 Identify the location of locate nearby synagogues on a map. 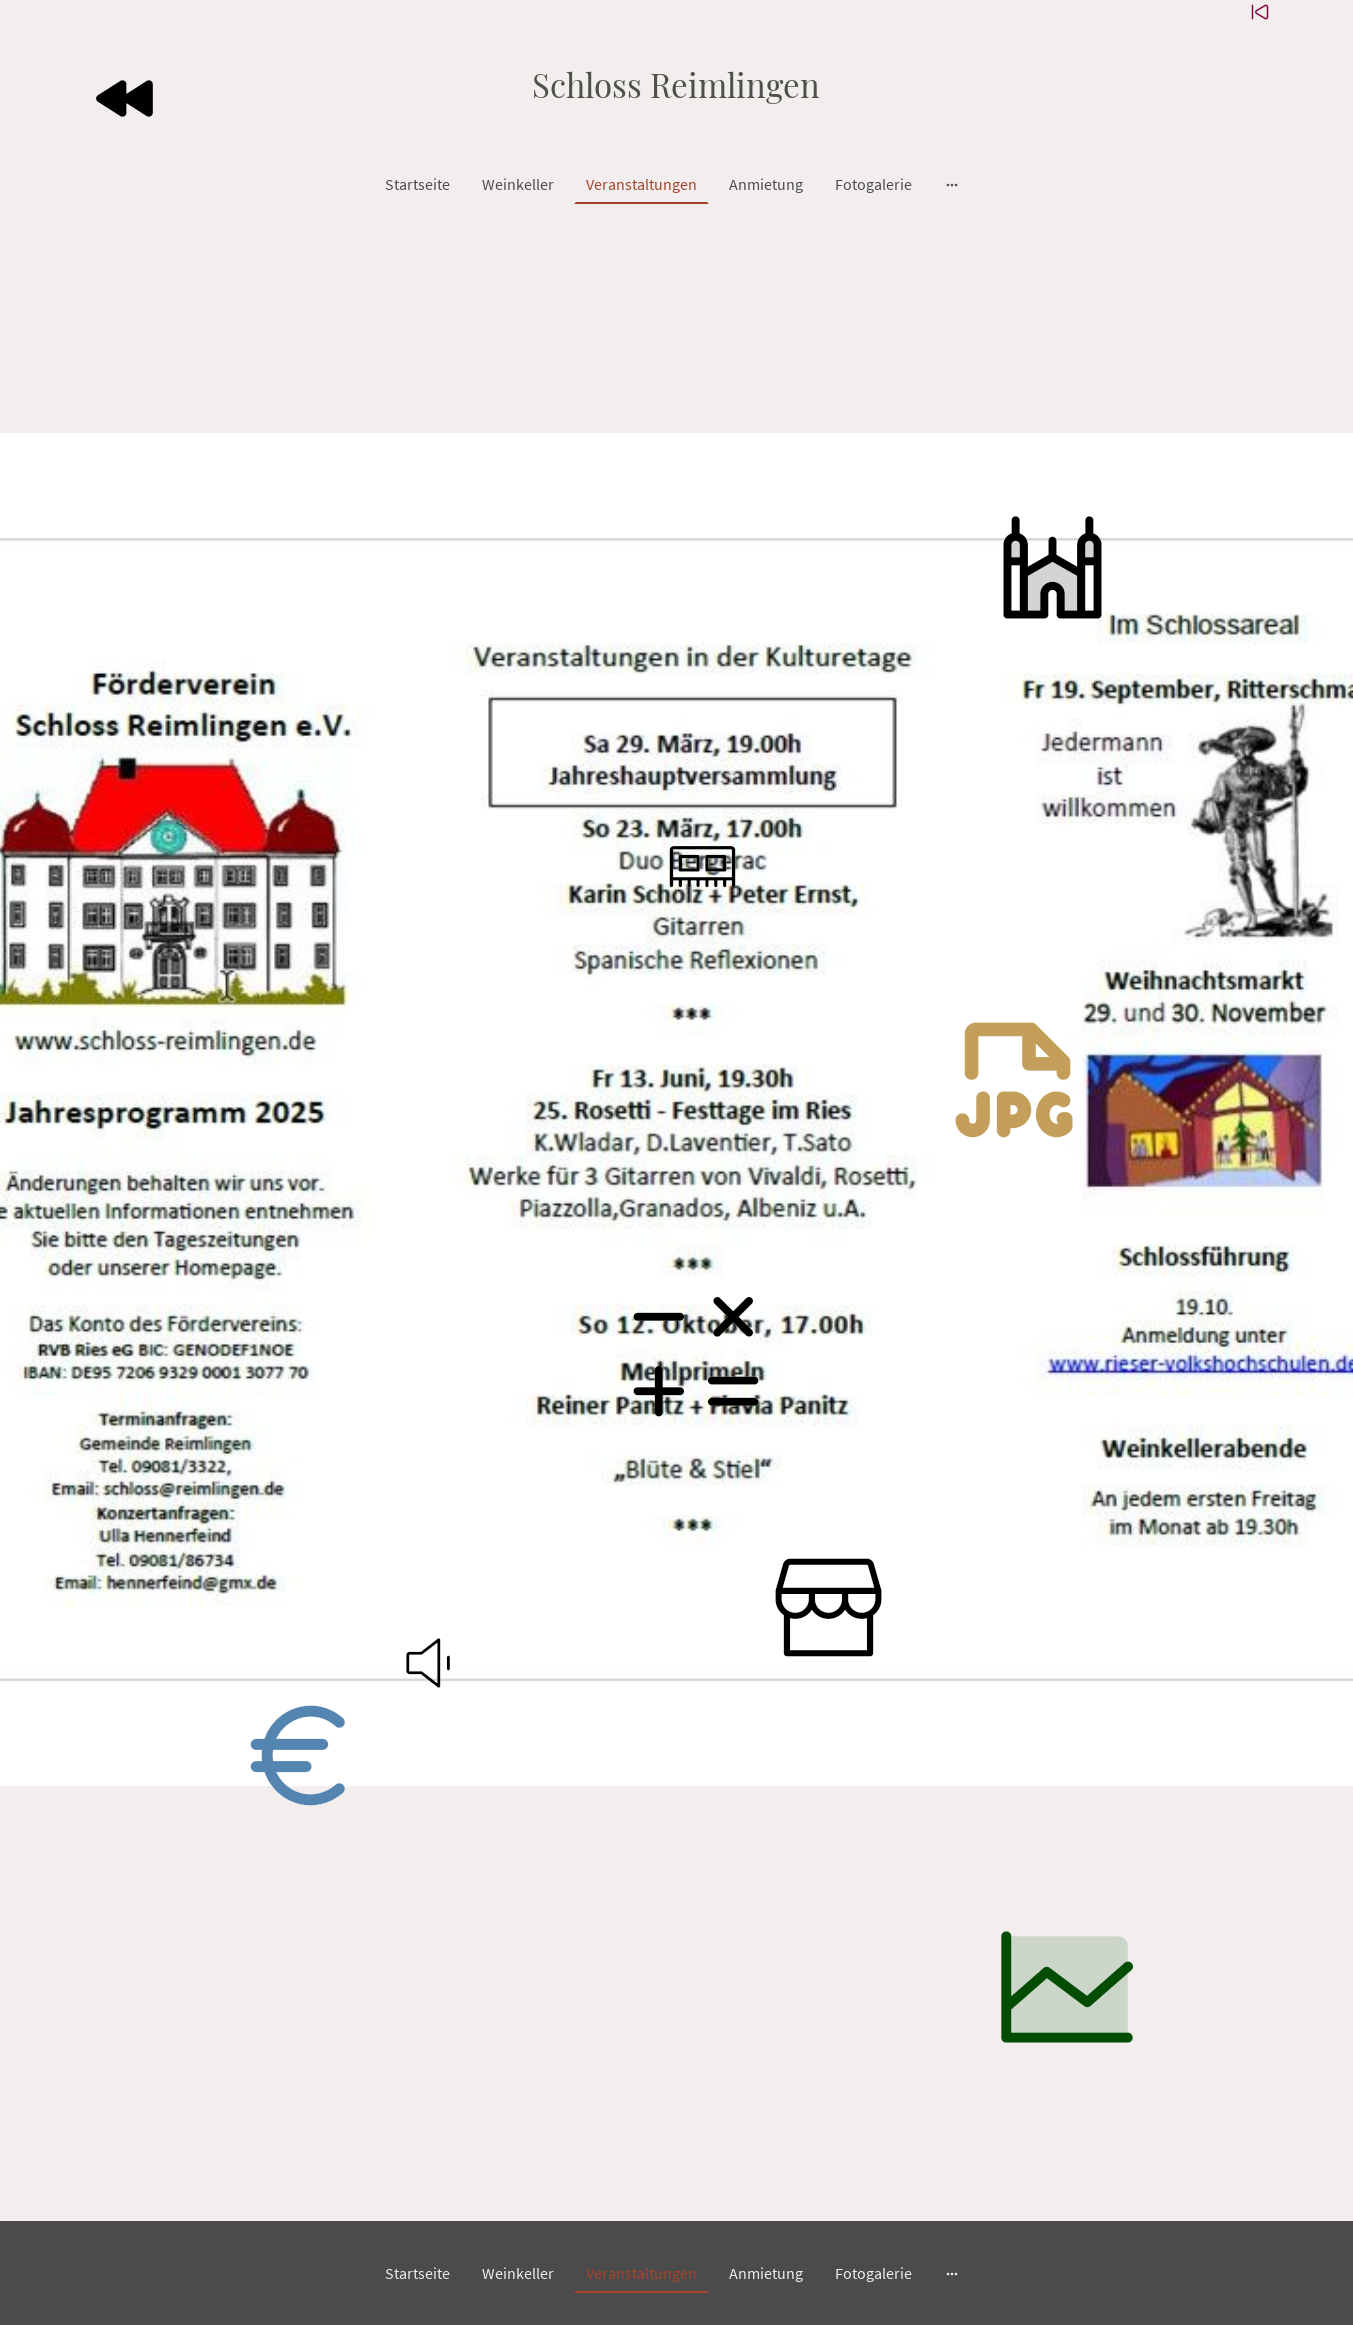
(1052, 569).